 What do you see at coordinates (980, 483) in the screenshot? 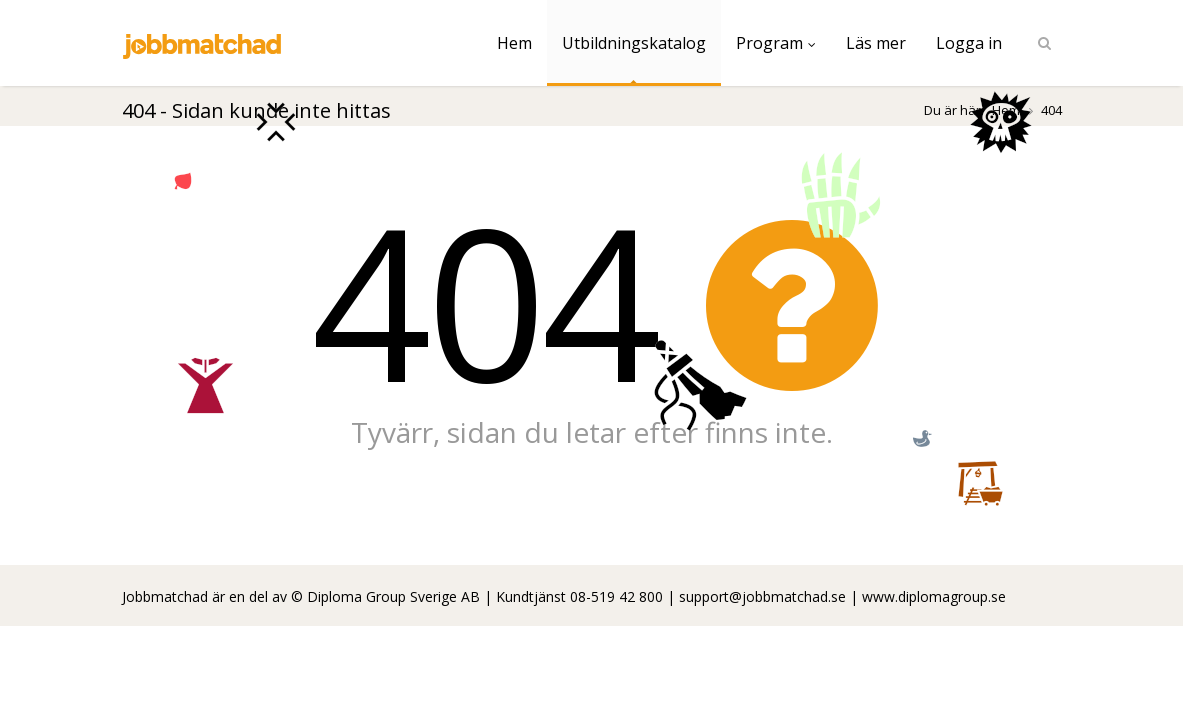
I see `access gold mine resource building` at bounding box center [980, 483].